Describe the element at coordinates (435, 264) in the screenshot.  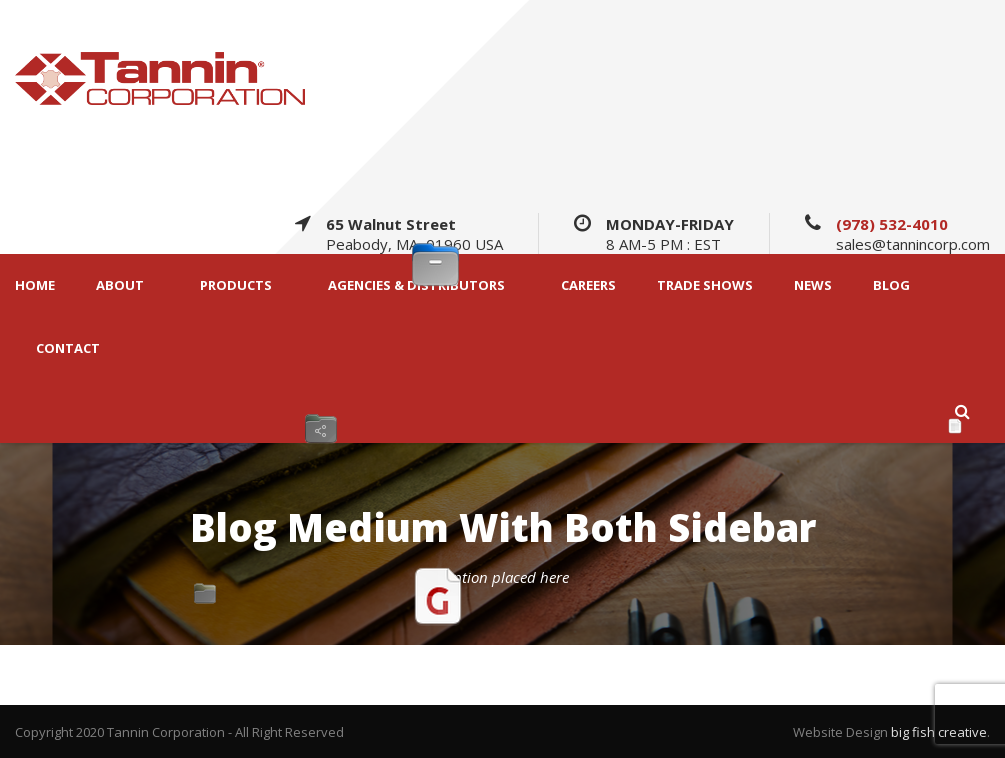
I see `open the files application` at that location.